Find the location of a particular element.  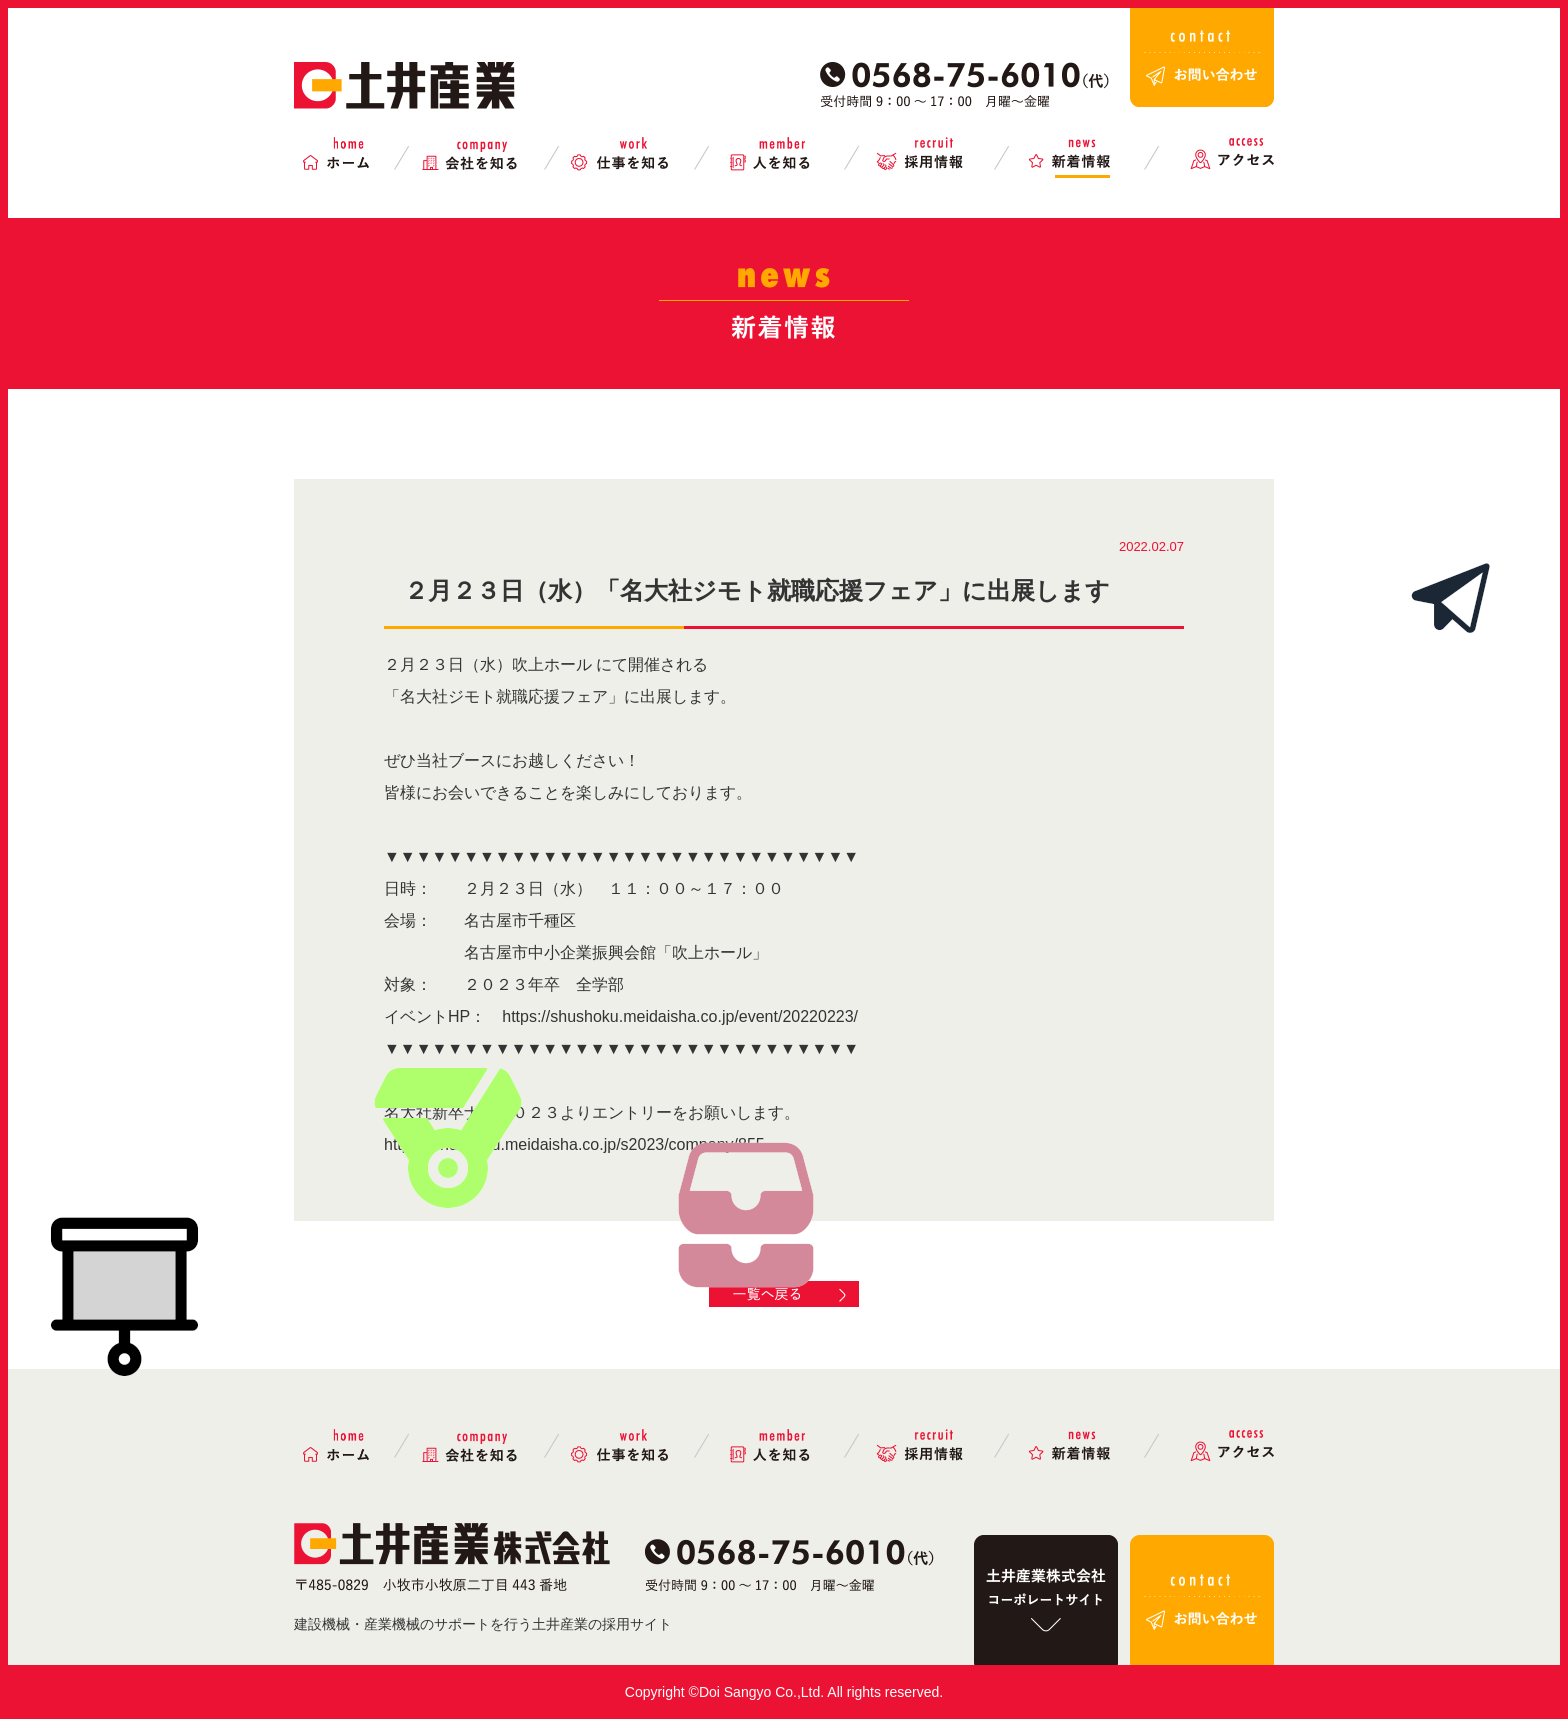

view achievements or awards is located at coordinates (448, 1138).